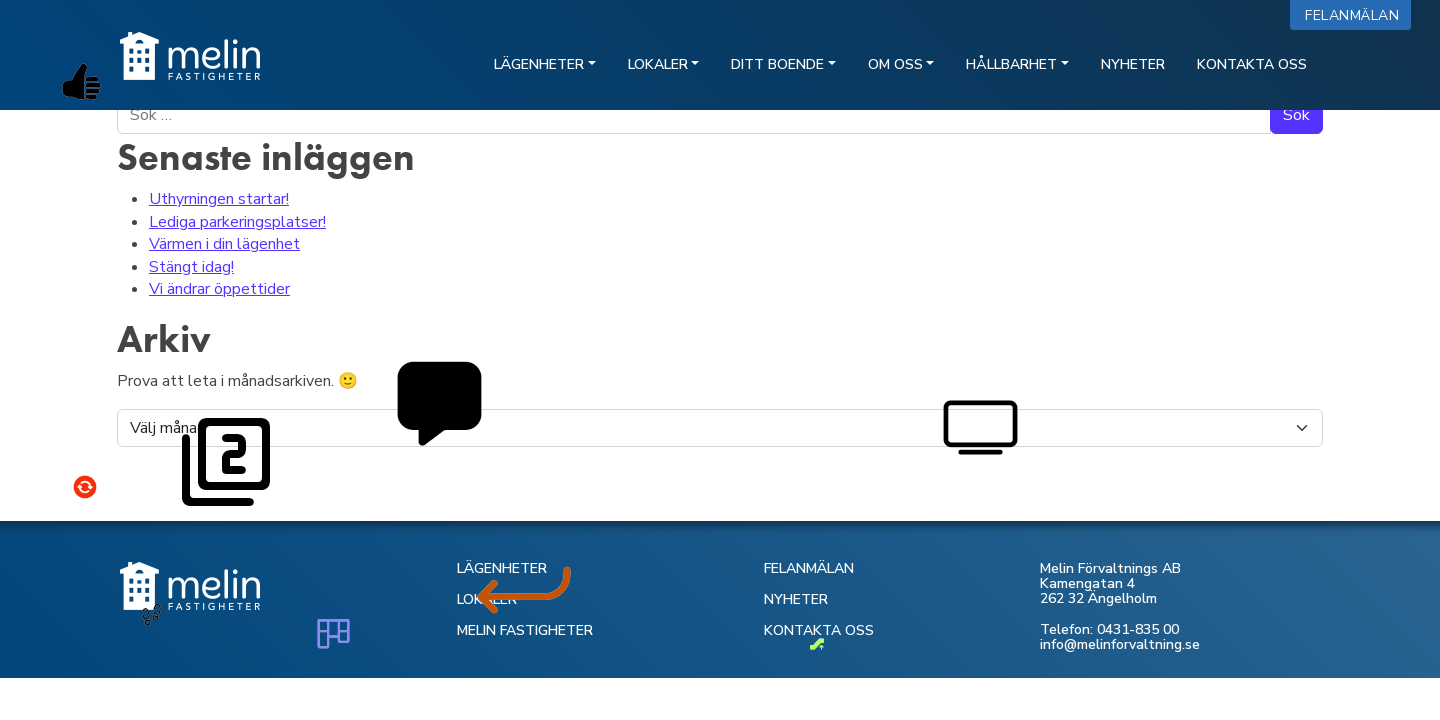  What do you see at coordinates (439, 398) in the screenshot?
I see `open messaging or chat` at bounding box center [439, 398].